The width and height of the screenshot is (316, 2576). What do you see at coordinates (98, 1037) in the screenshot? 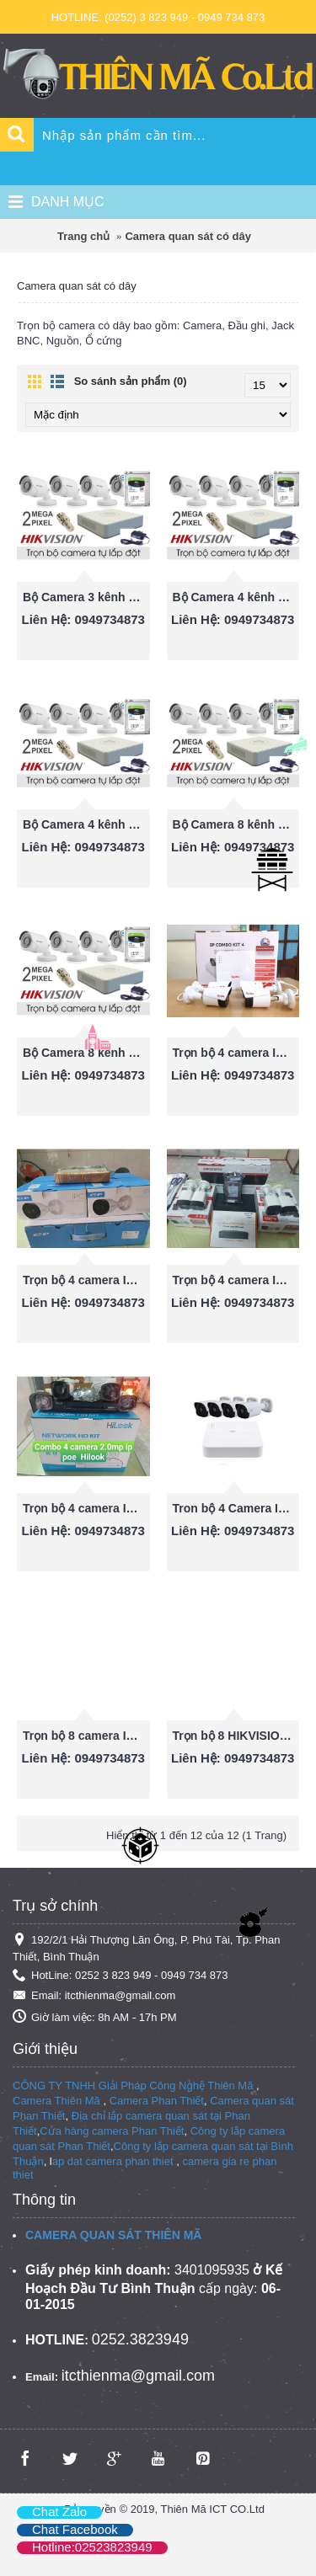
I see `locate nearby churches or places of worship` at bounding box center [98, 1037].